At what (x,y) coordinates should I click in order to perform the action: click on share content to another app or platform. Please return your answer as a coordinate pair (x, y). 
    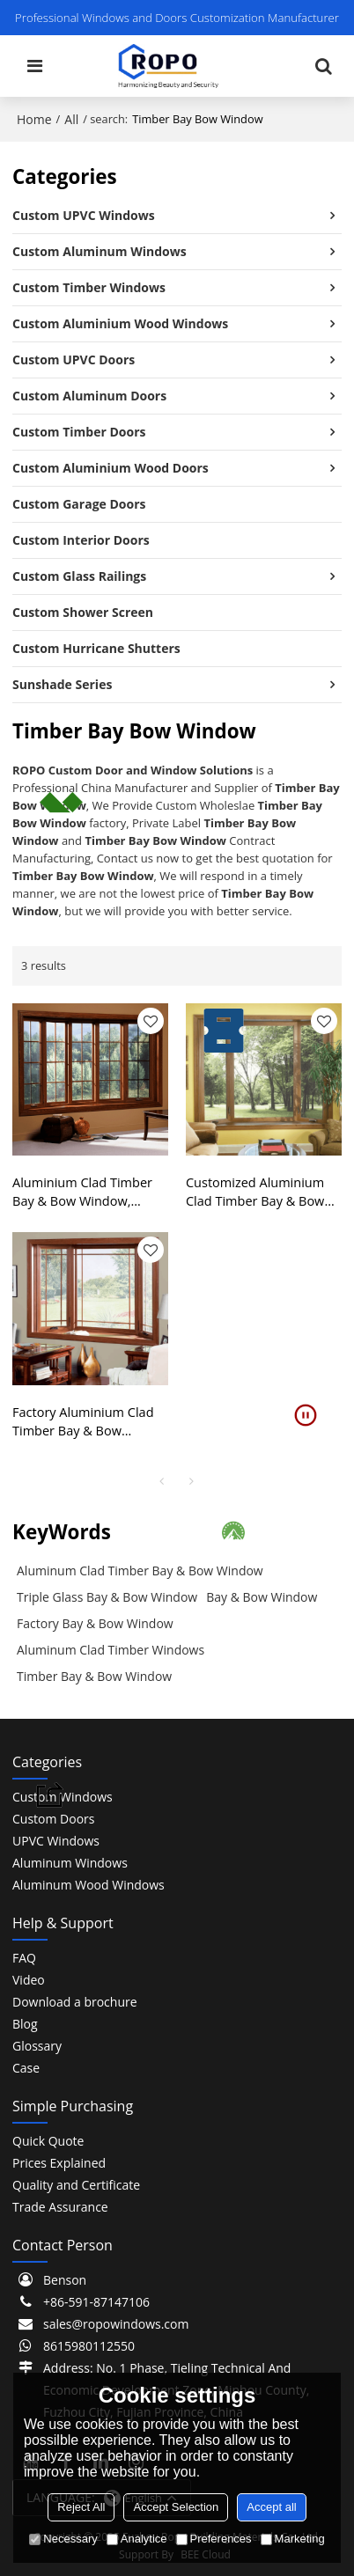
    Looking at the image, I should click on (49, 1796).